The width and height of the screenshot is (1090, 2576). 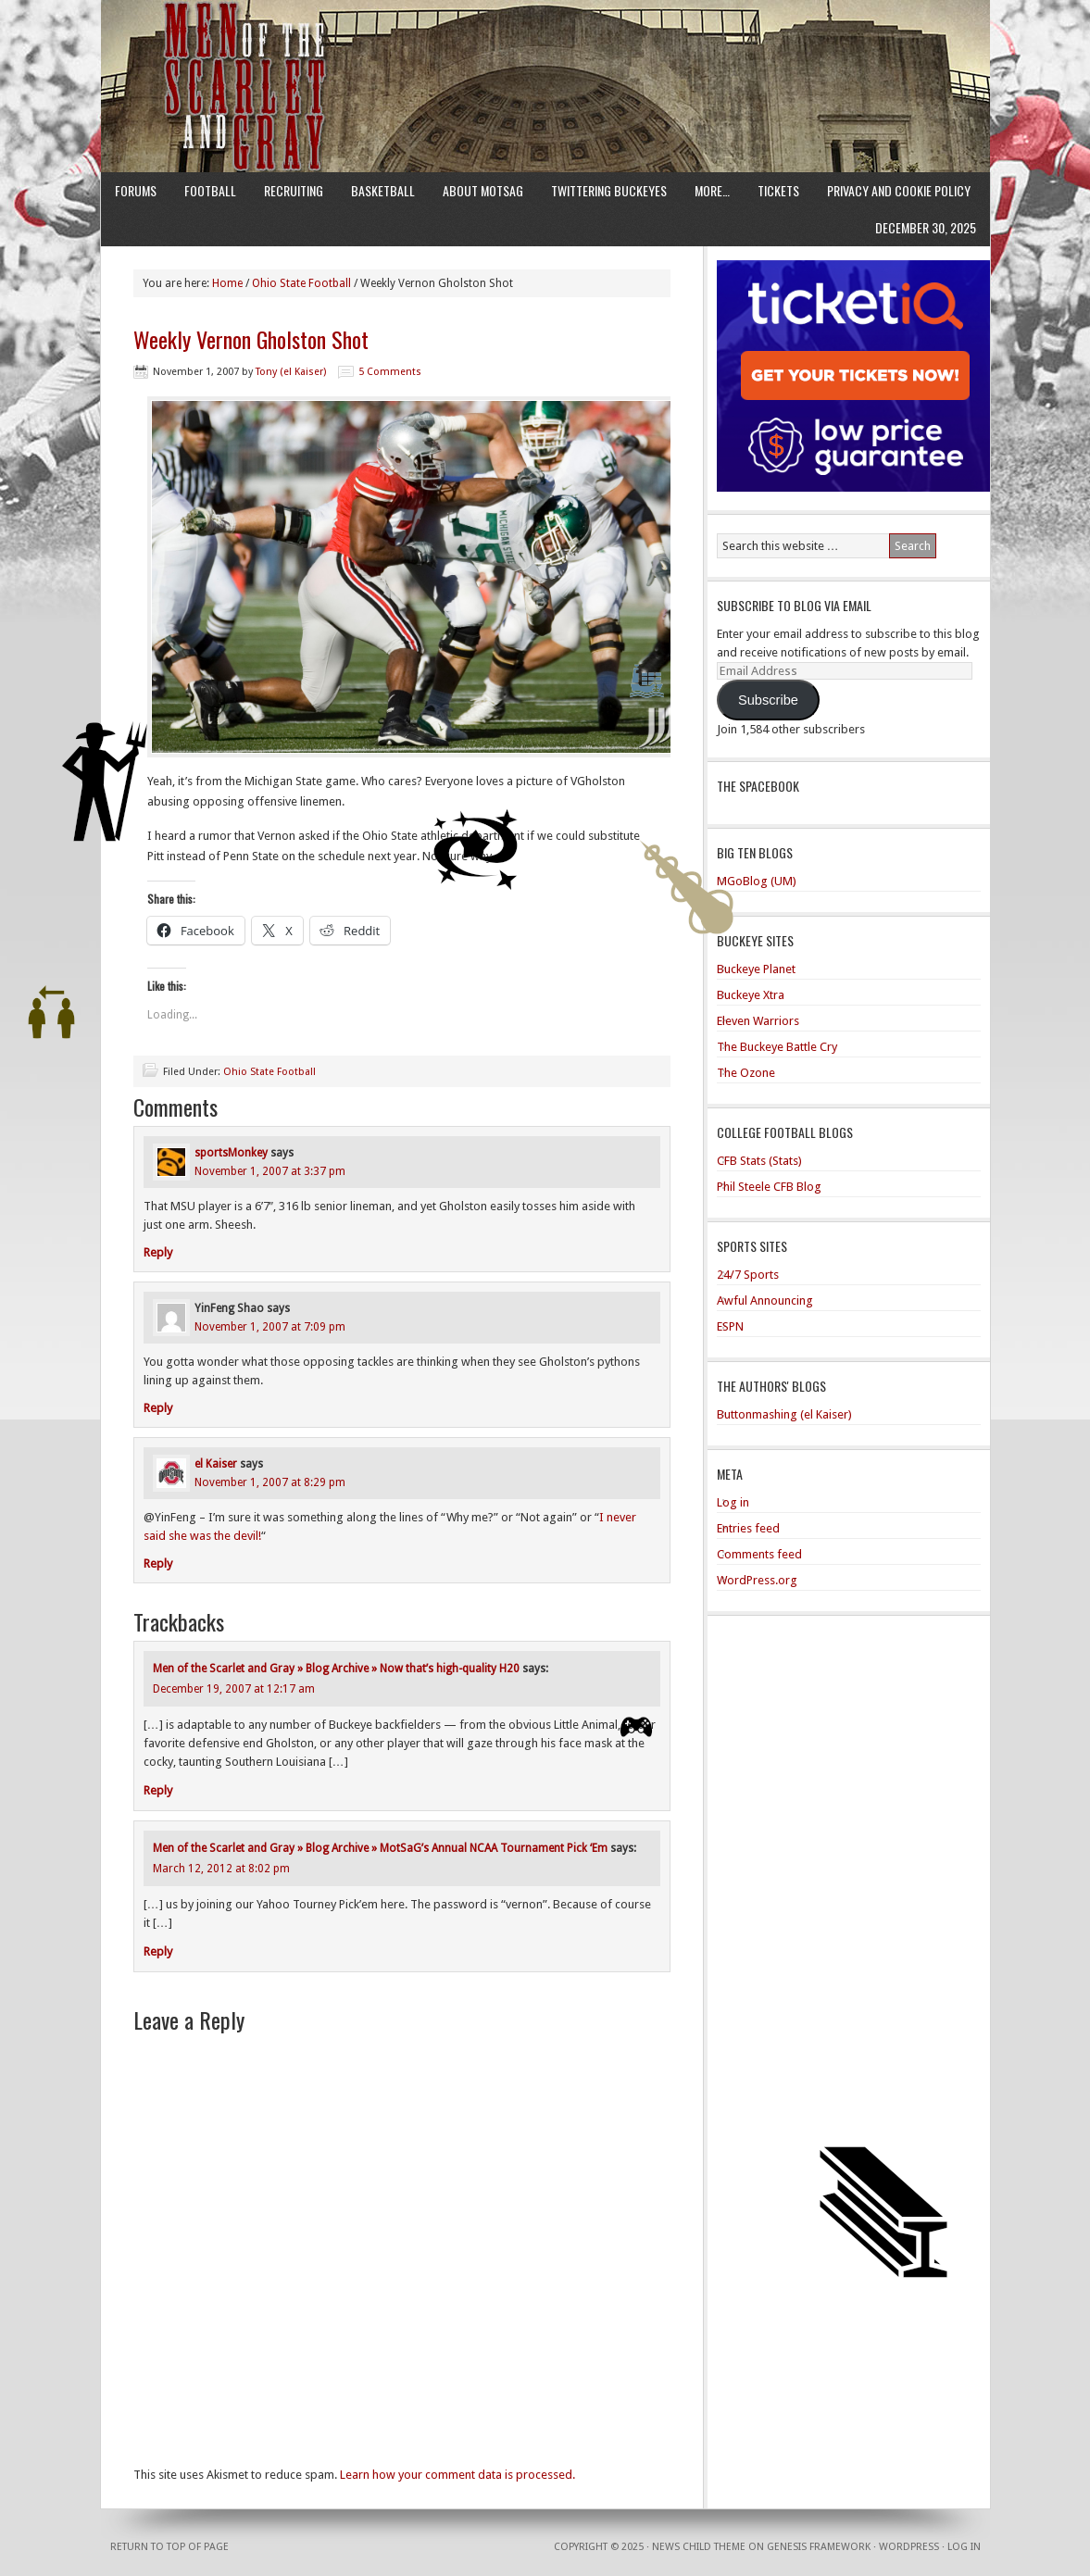 What do you see at coordinates (51, 1012) in the screenshot?
I see `switch to previous player's turn` at bounding box center [51, 1012].